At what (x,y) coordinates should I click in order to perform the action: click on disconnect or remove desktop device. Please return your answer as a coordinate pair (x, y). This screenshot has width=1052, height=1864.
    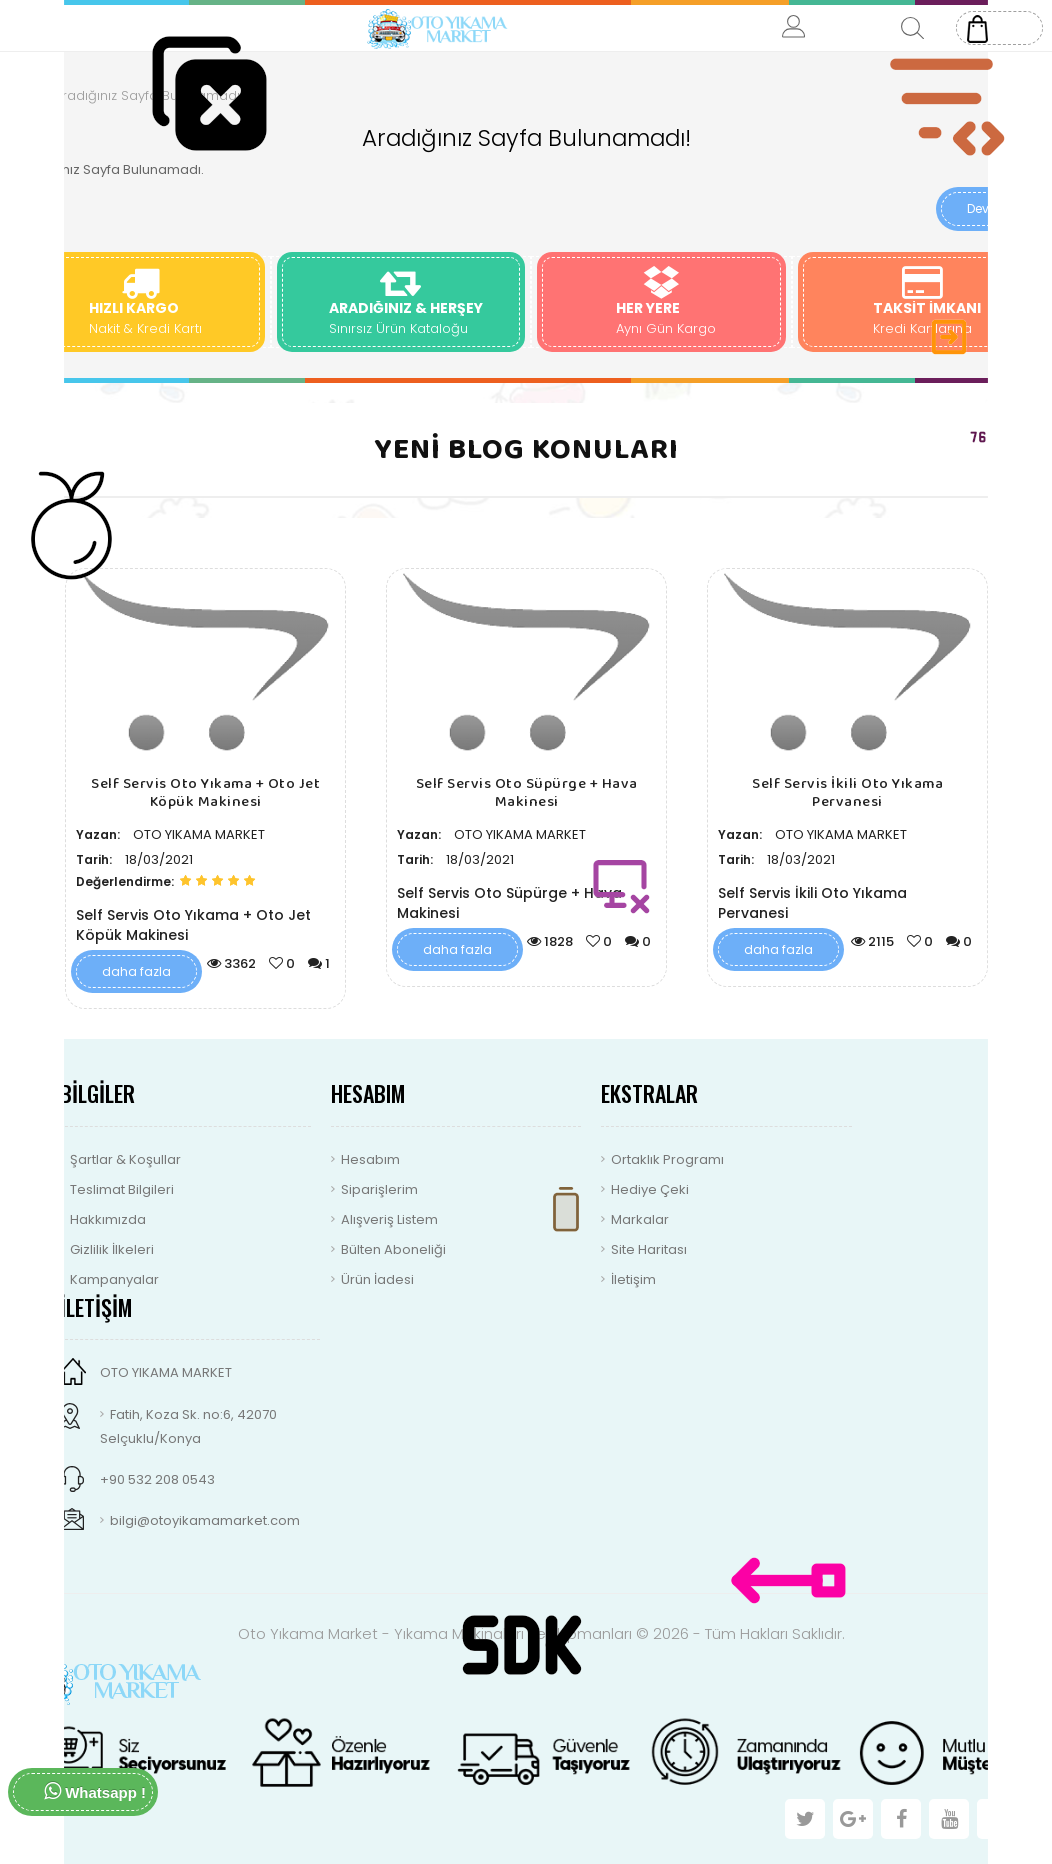
    Looking at the image, I should click on (620, 884).